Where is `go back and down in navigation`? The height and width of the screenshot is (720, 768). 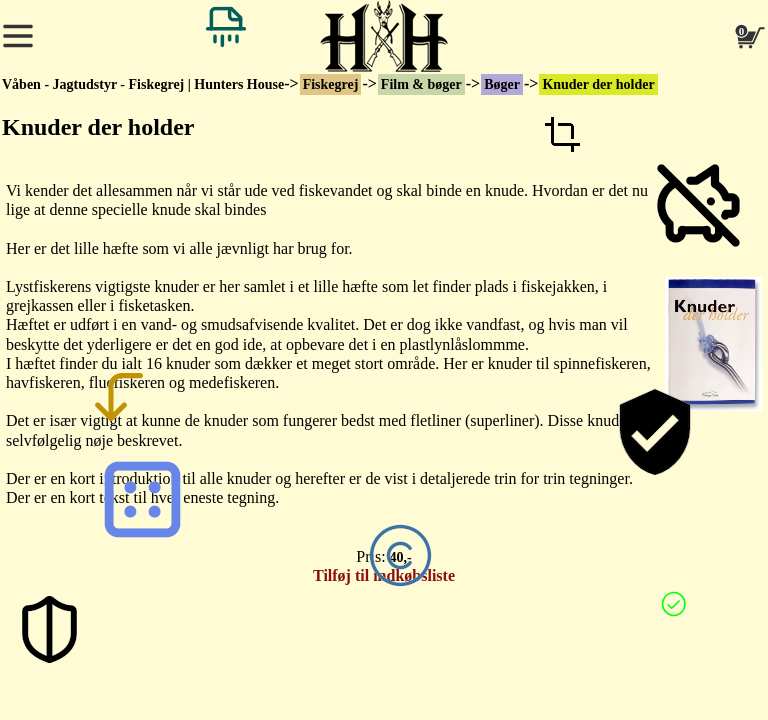
go back and down in navigation is located at coordinates (119, 397).